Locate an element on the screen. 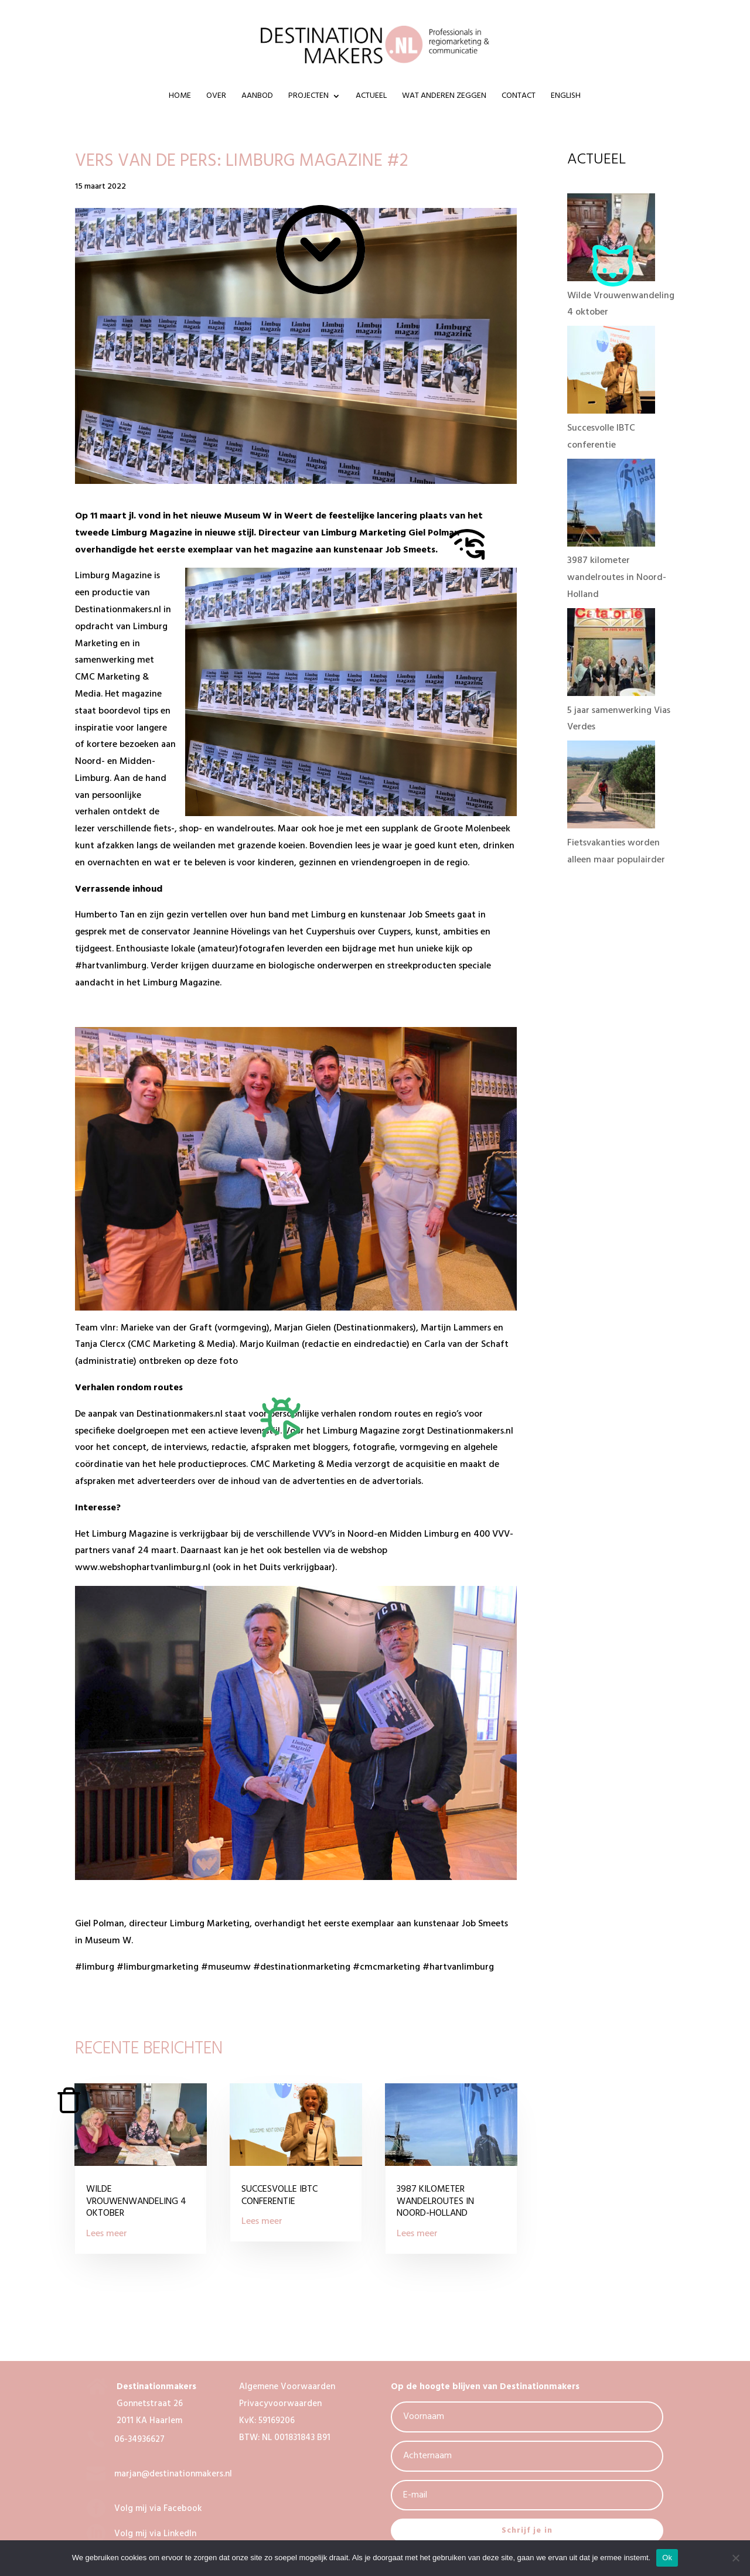  expand to show more content is located at coordinates (321, 250).